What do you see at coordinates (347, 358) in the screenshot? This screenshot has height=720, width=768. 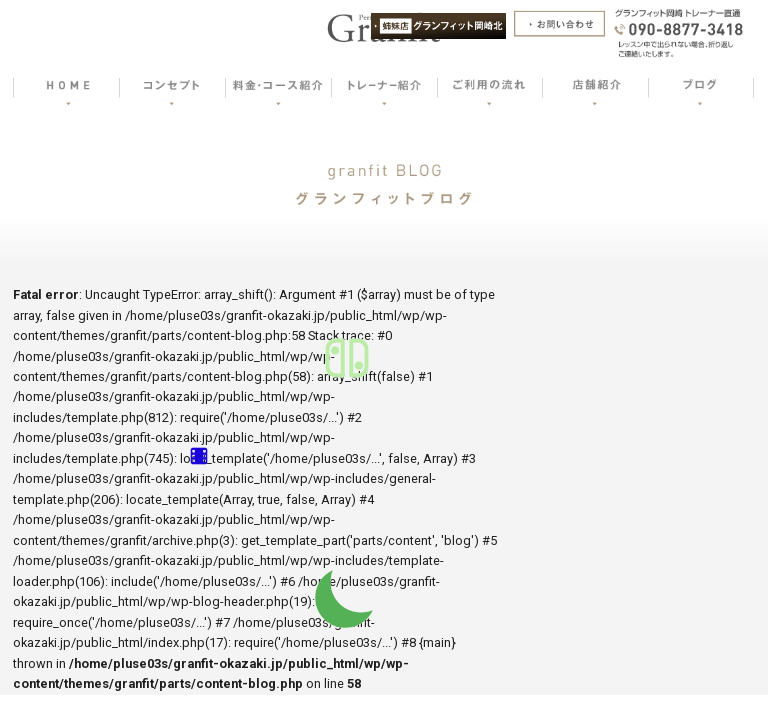 I see `access nintendo switch gaming features` at bounding box center [347, 358].